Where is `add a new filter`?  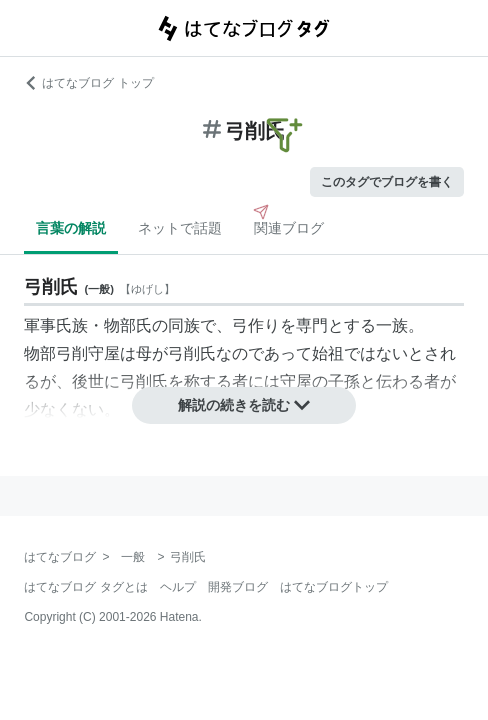
add a new filter is located at coordinates (284, 134).